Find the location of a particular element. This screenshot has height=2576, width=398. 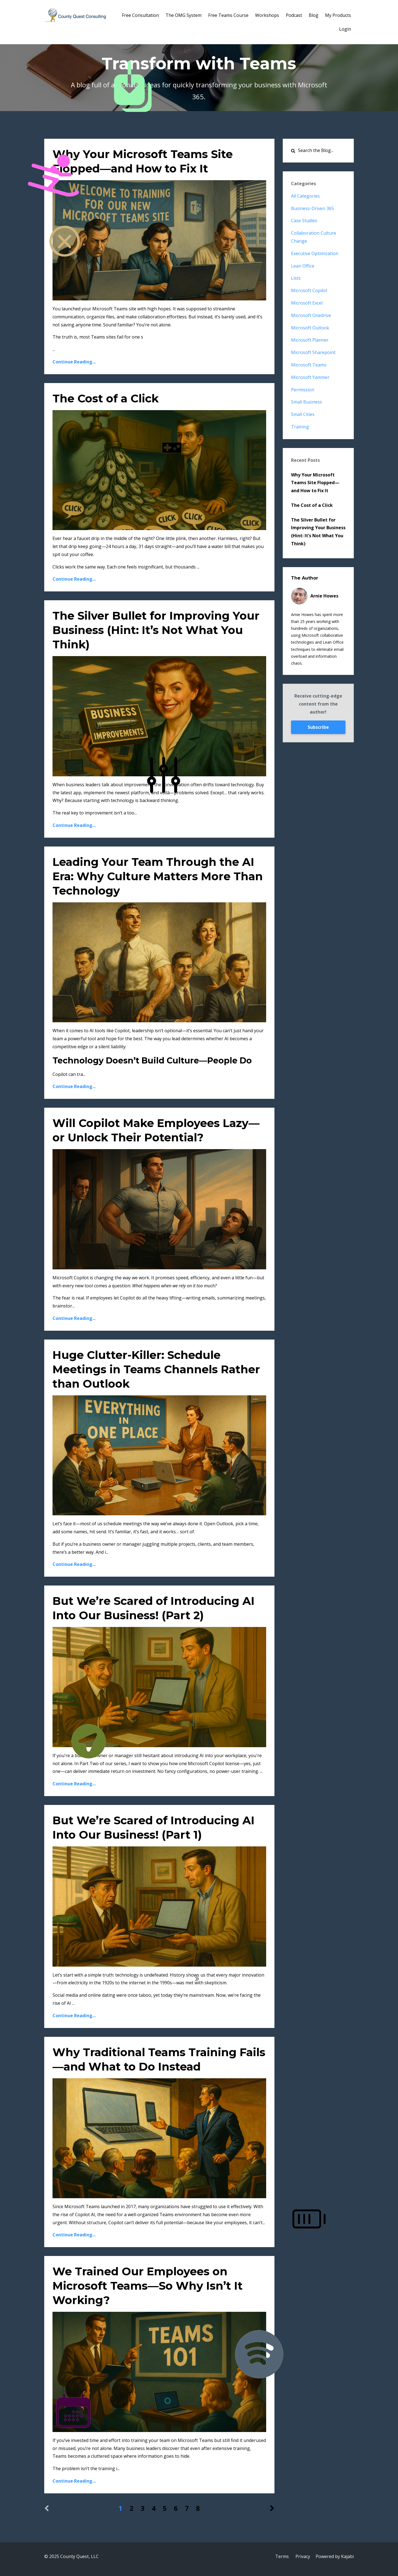

view calendar with scheduled events is located at coordinates (73, 2410).